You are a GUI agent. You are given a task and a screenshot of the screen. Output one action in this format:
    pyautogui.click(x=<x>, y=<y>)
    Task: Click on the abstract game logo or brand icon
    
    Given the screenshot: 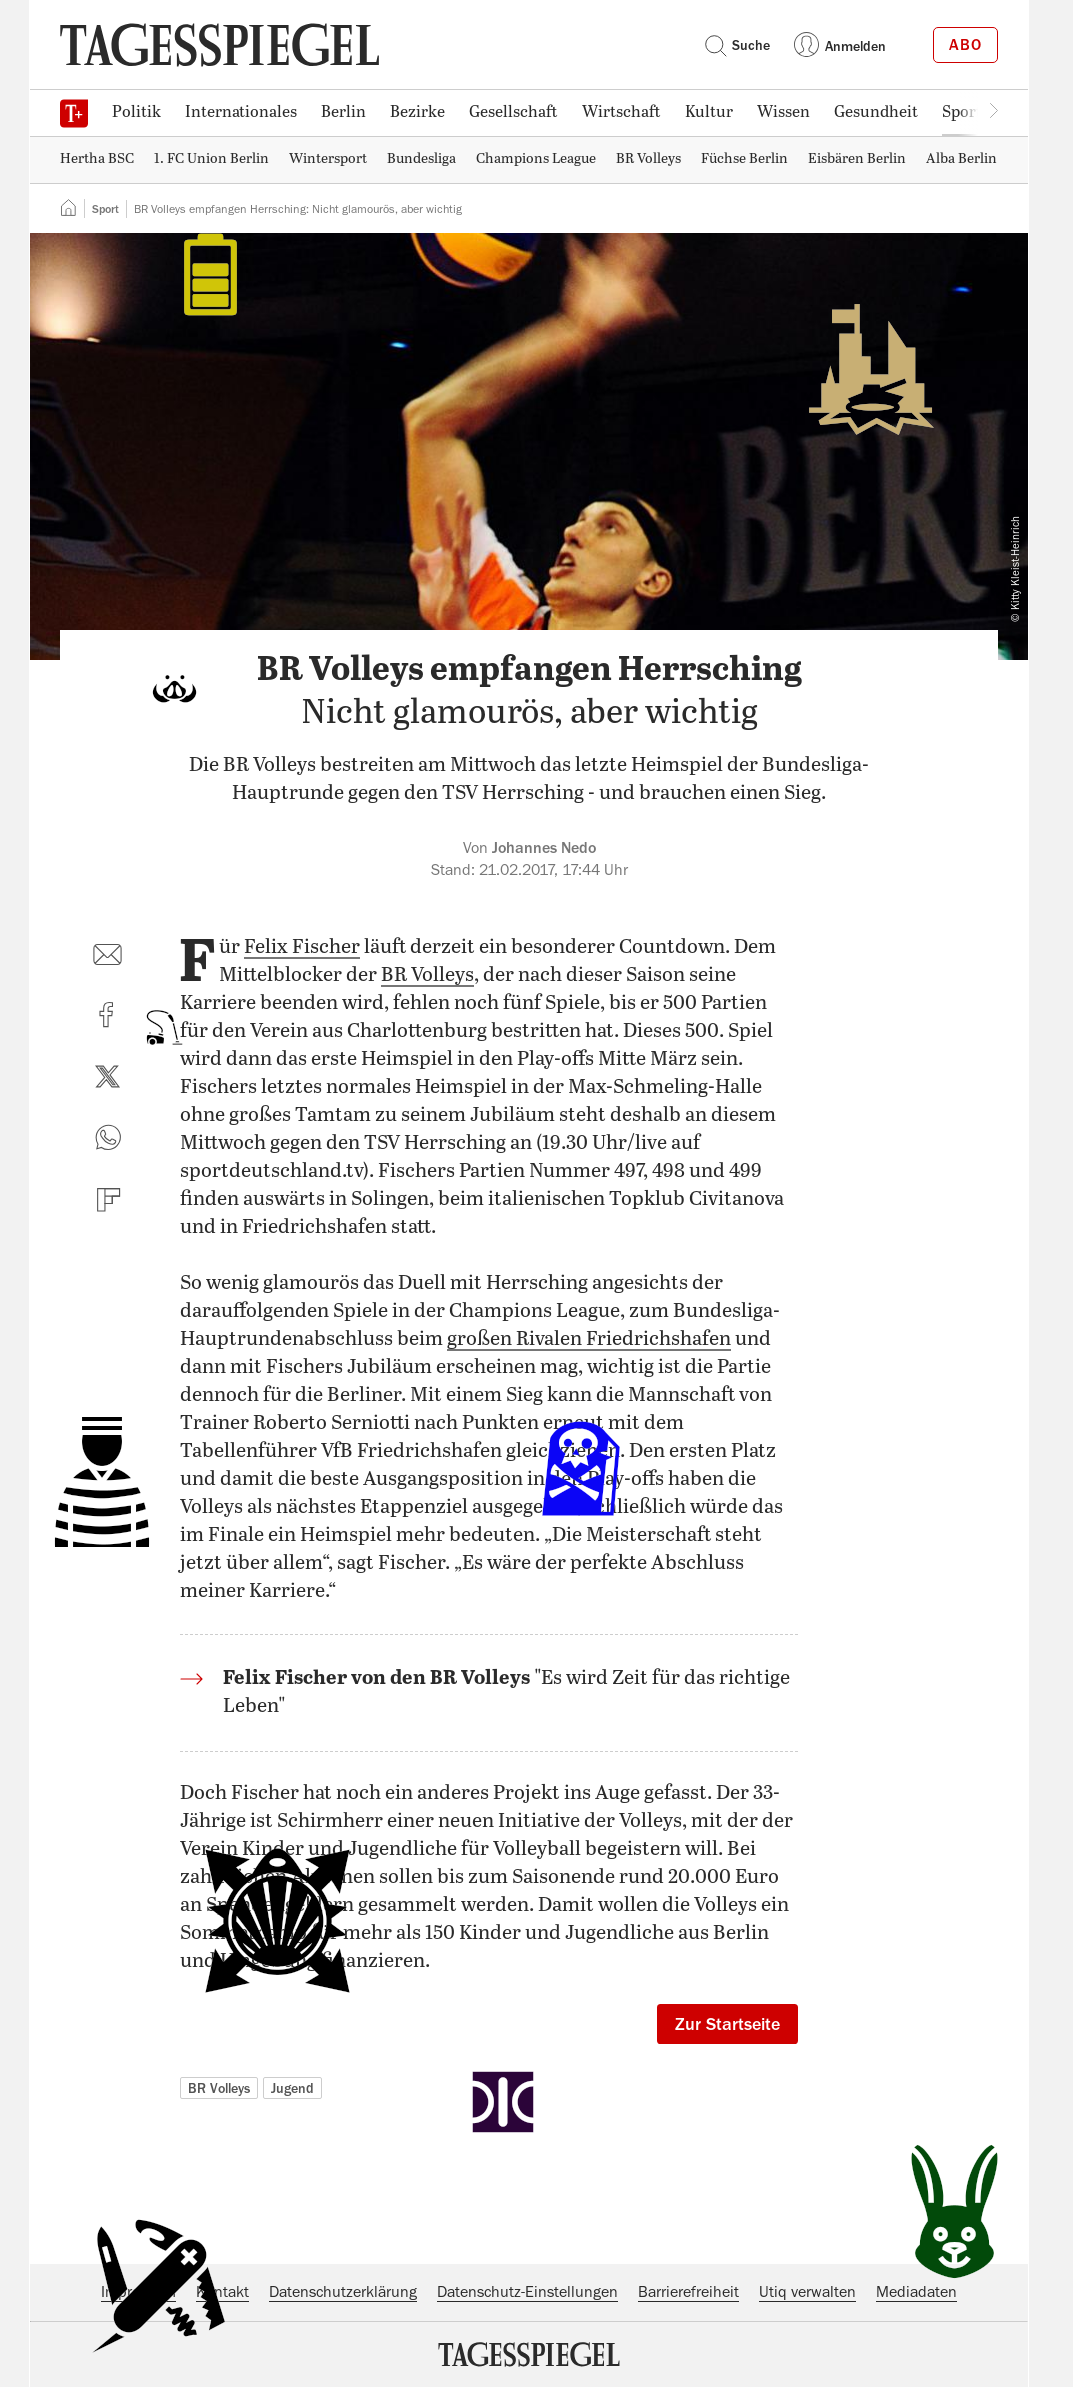 What is the action you would take?
    pyautogui.click(x=503, y=2102)
    